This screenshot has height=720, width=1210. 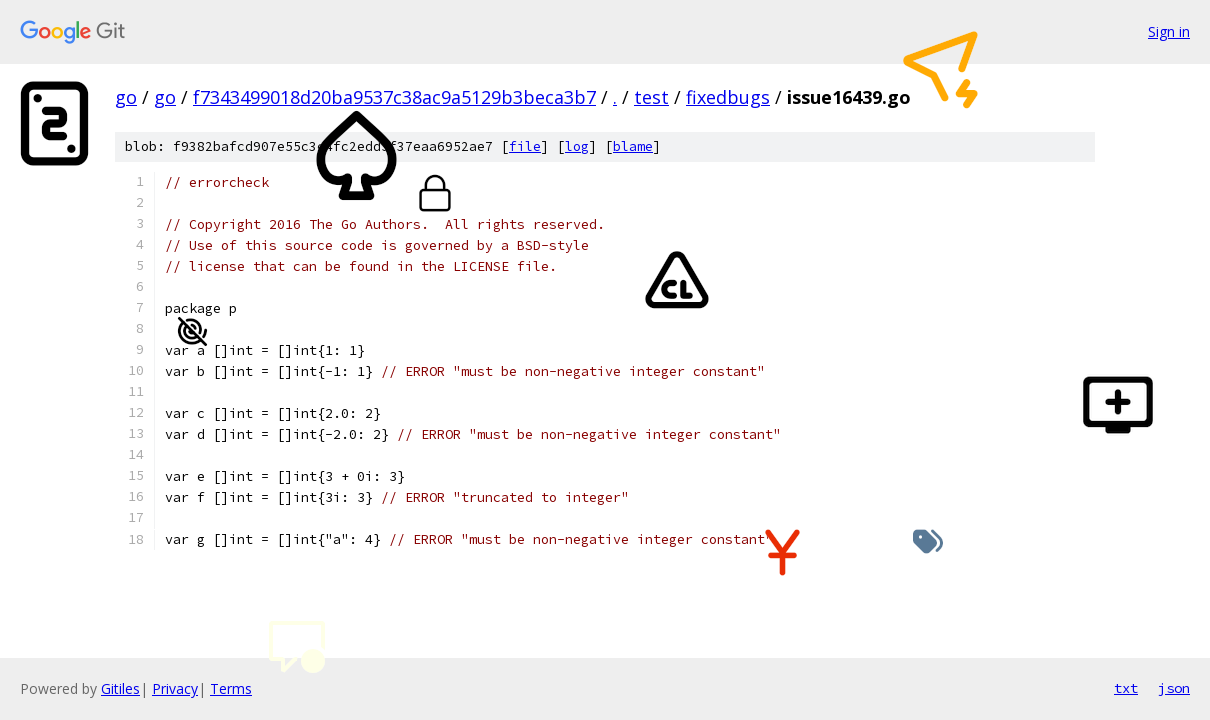 I want to click on view unresolved comments, so click(x=297, y=645).